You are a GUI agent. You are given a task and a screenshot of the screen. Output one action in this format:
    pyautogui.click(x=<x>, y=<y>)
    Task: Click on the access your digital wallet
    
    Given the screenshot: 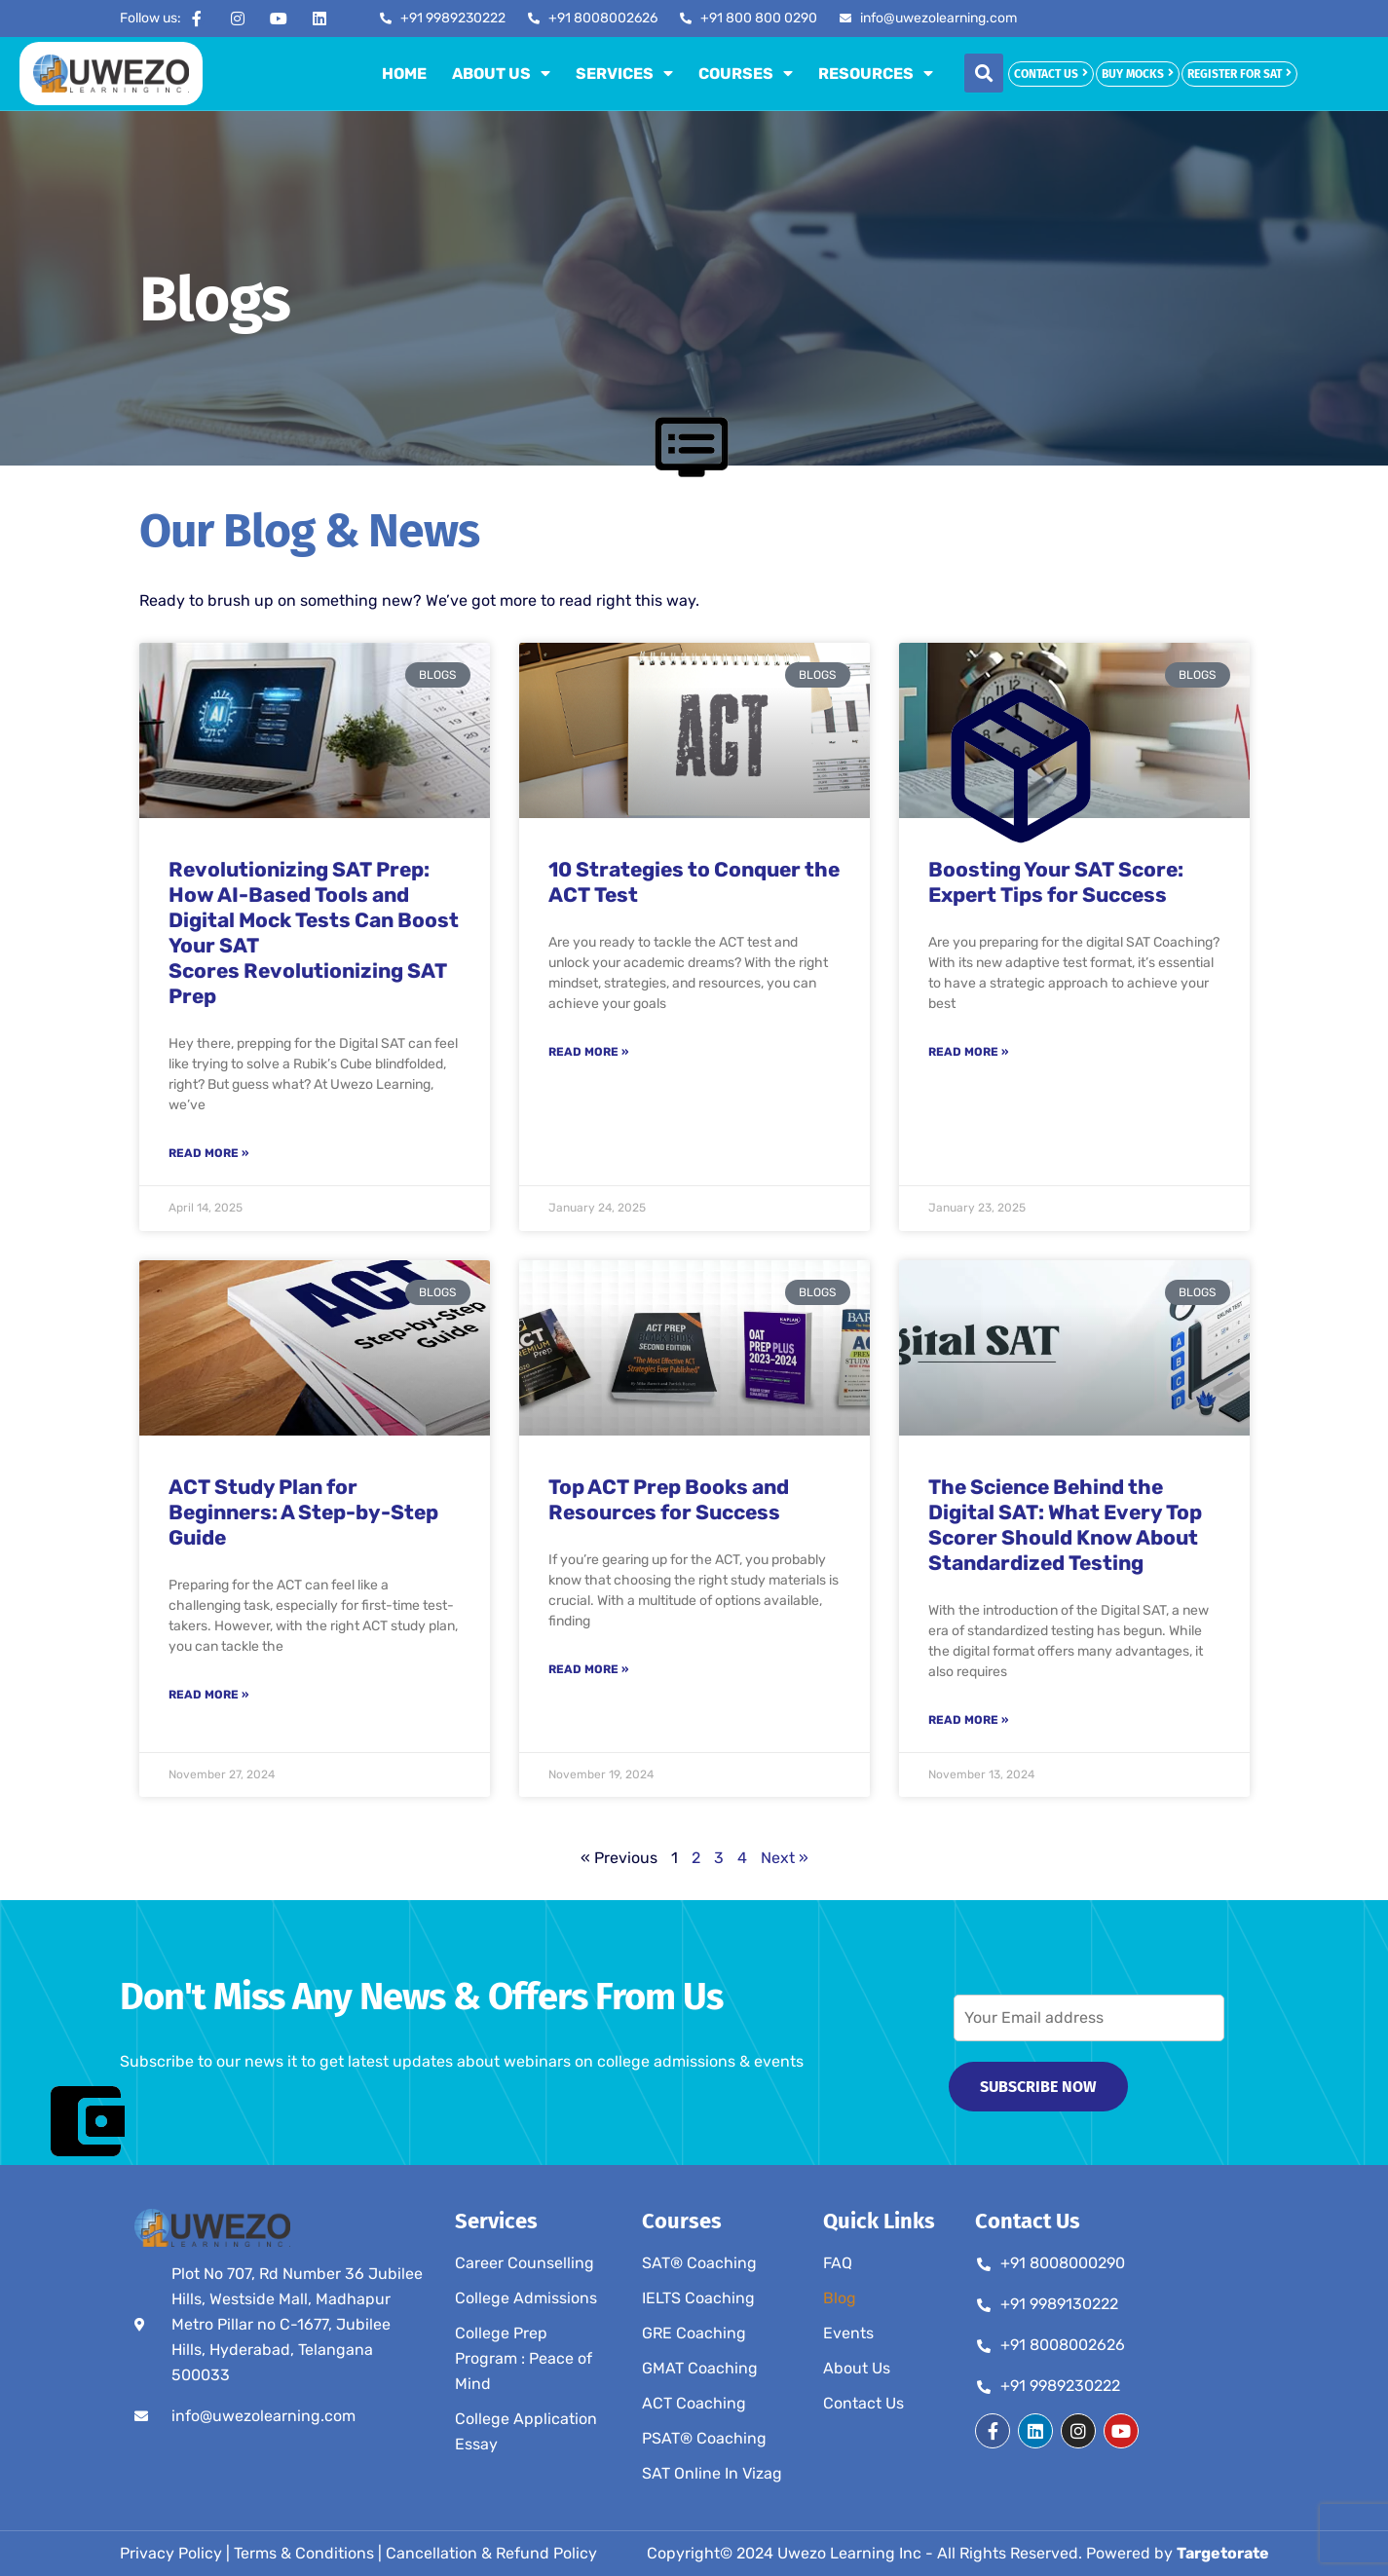 What is the action you would take?
    pyautogui.click(x=86, y=2121)
    